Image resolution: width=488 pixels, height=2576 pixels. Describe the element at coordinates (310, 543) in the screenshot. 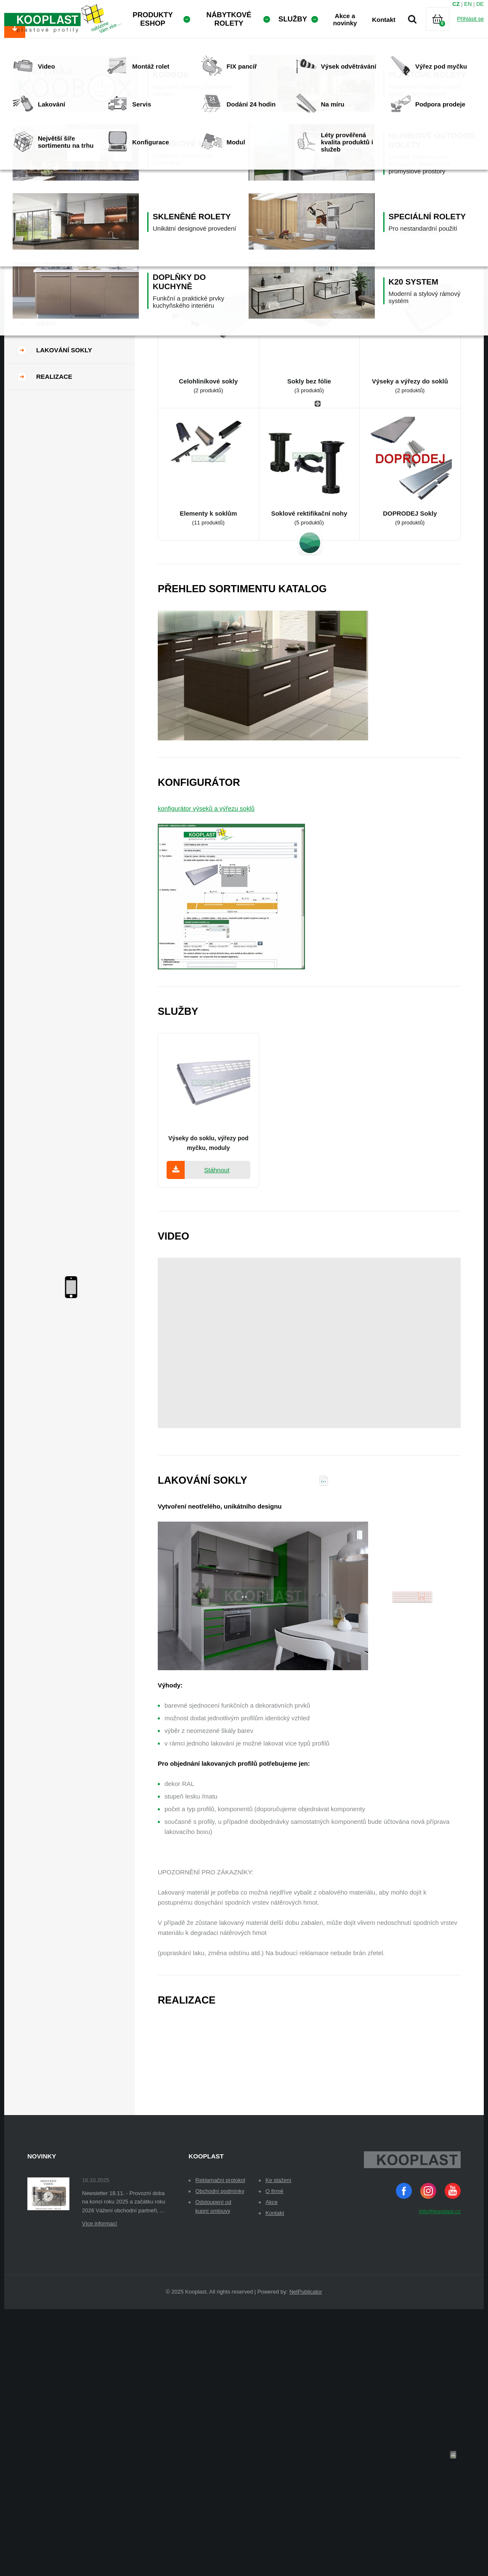

I see `open Flow app for focus or productivity sessions` at that location.